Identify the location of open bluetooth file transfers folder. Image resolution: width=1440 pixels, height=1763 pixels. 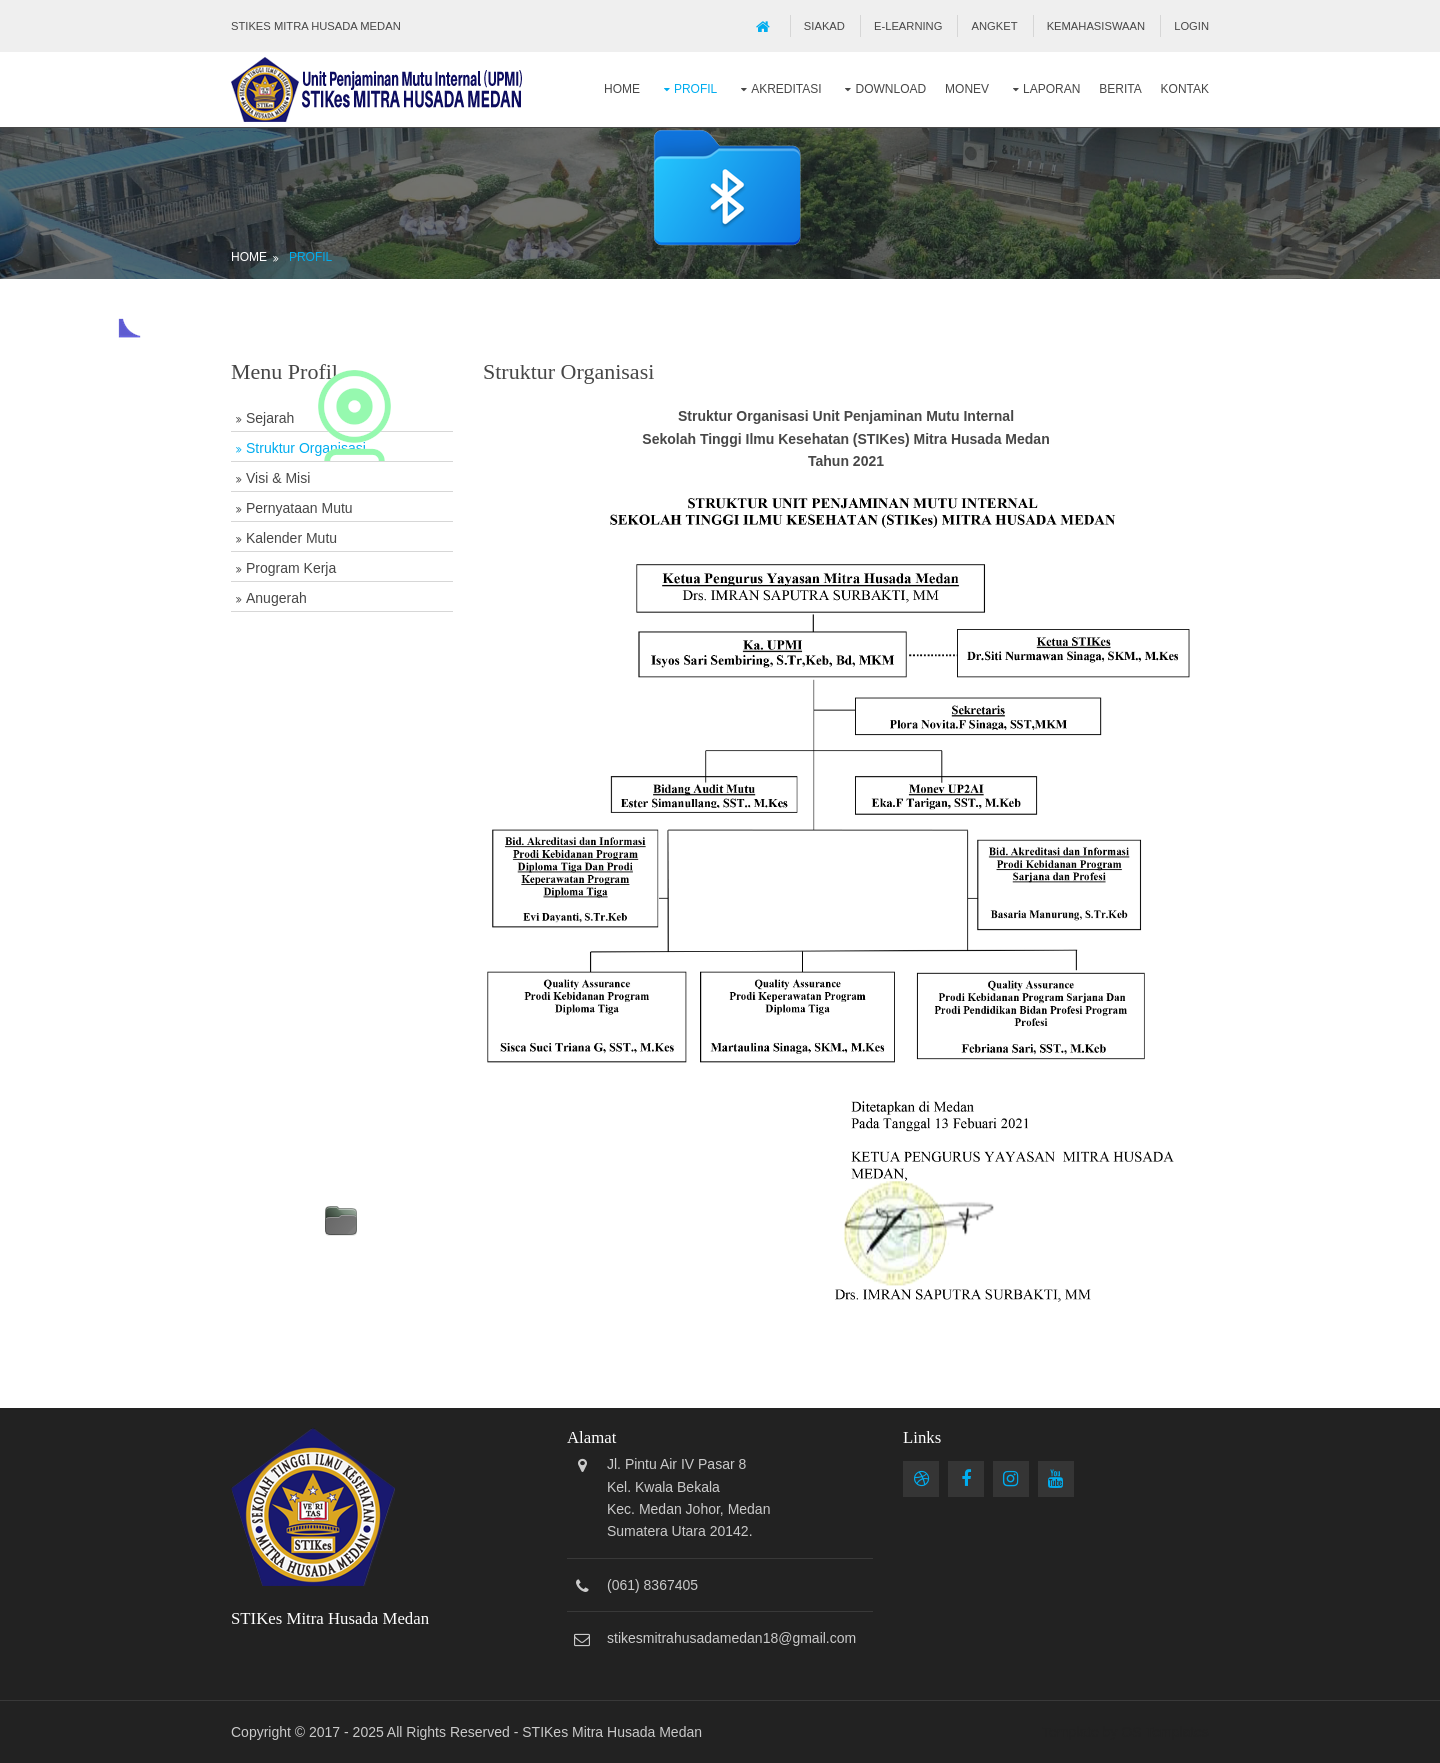
(726, 191).